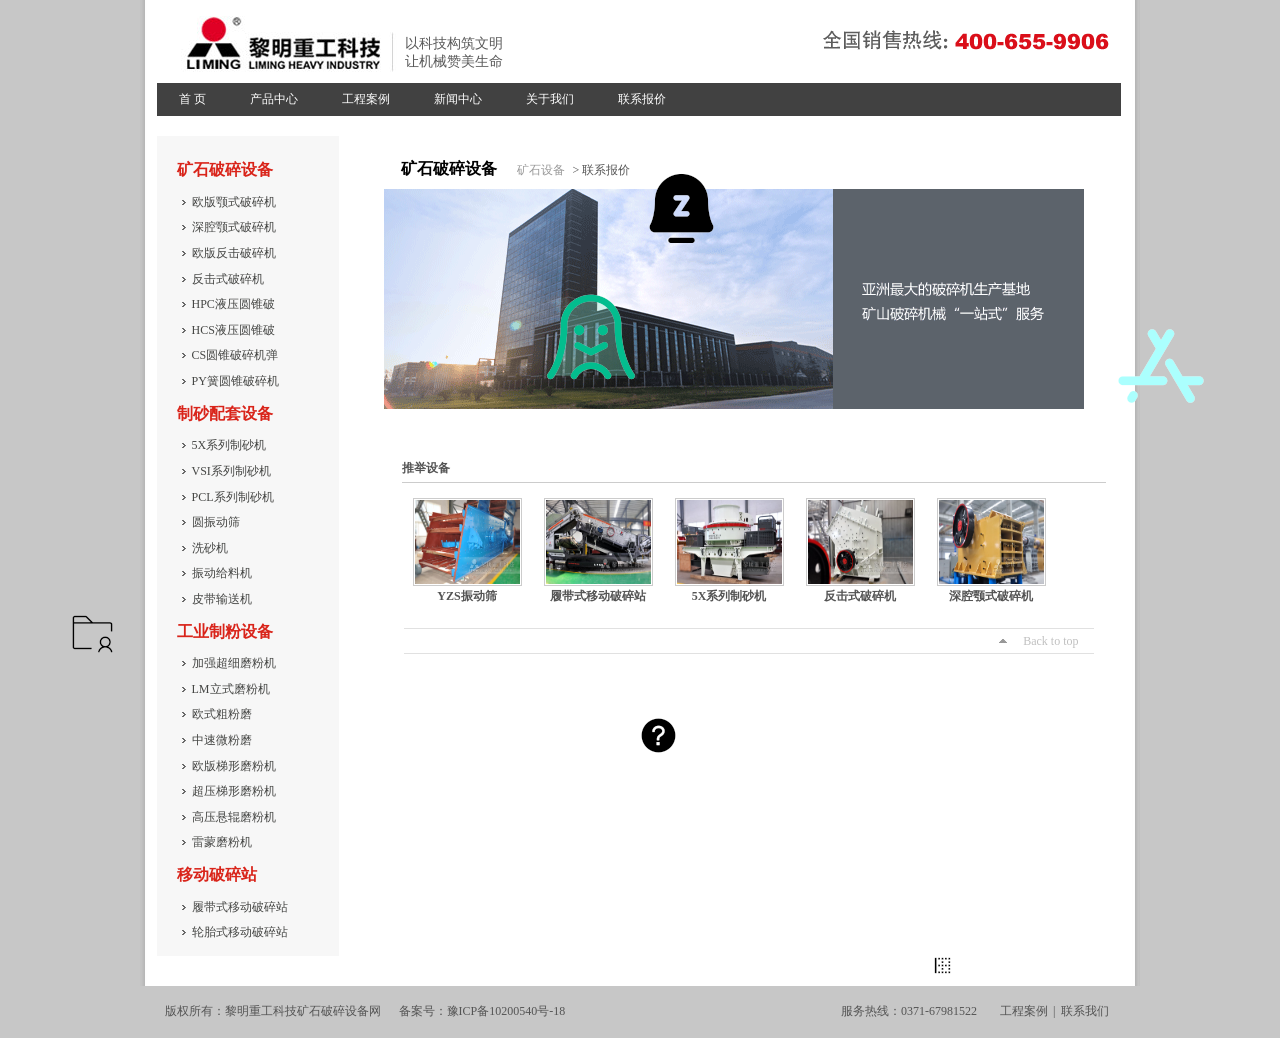  Describe the element at coordinates (591, 342) in the screenshot. I see `linux operating system logo` at that location.